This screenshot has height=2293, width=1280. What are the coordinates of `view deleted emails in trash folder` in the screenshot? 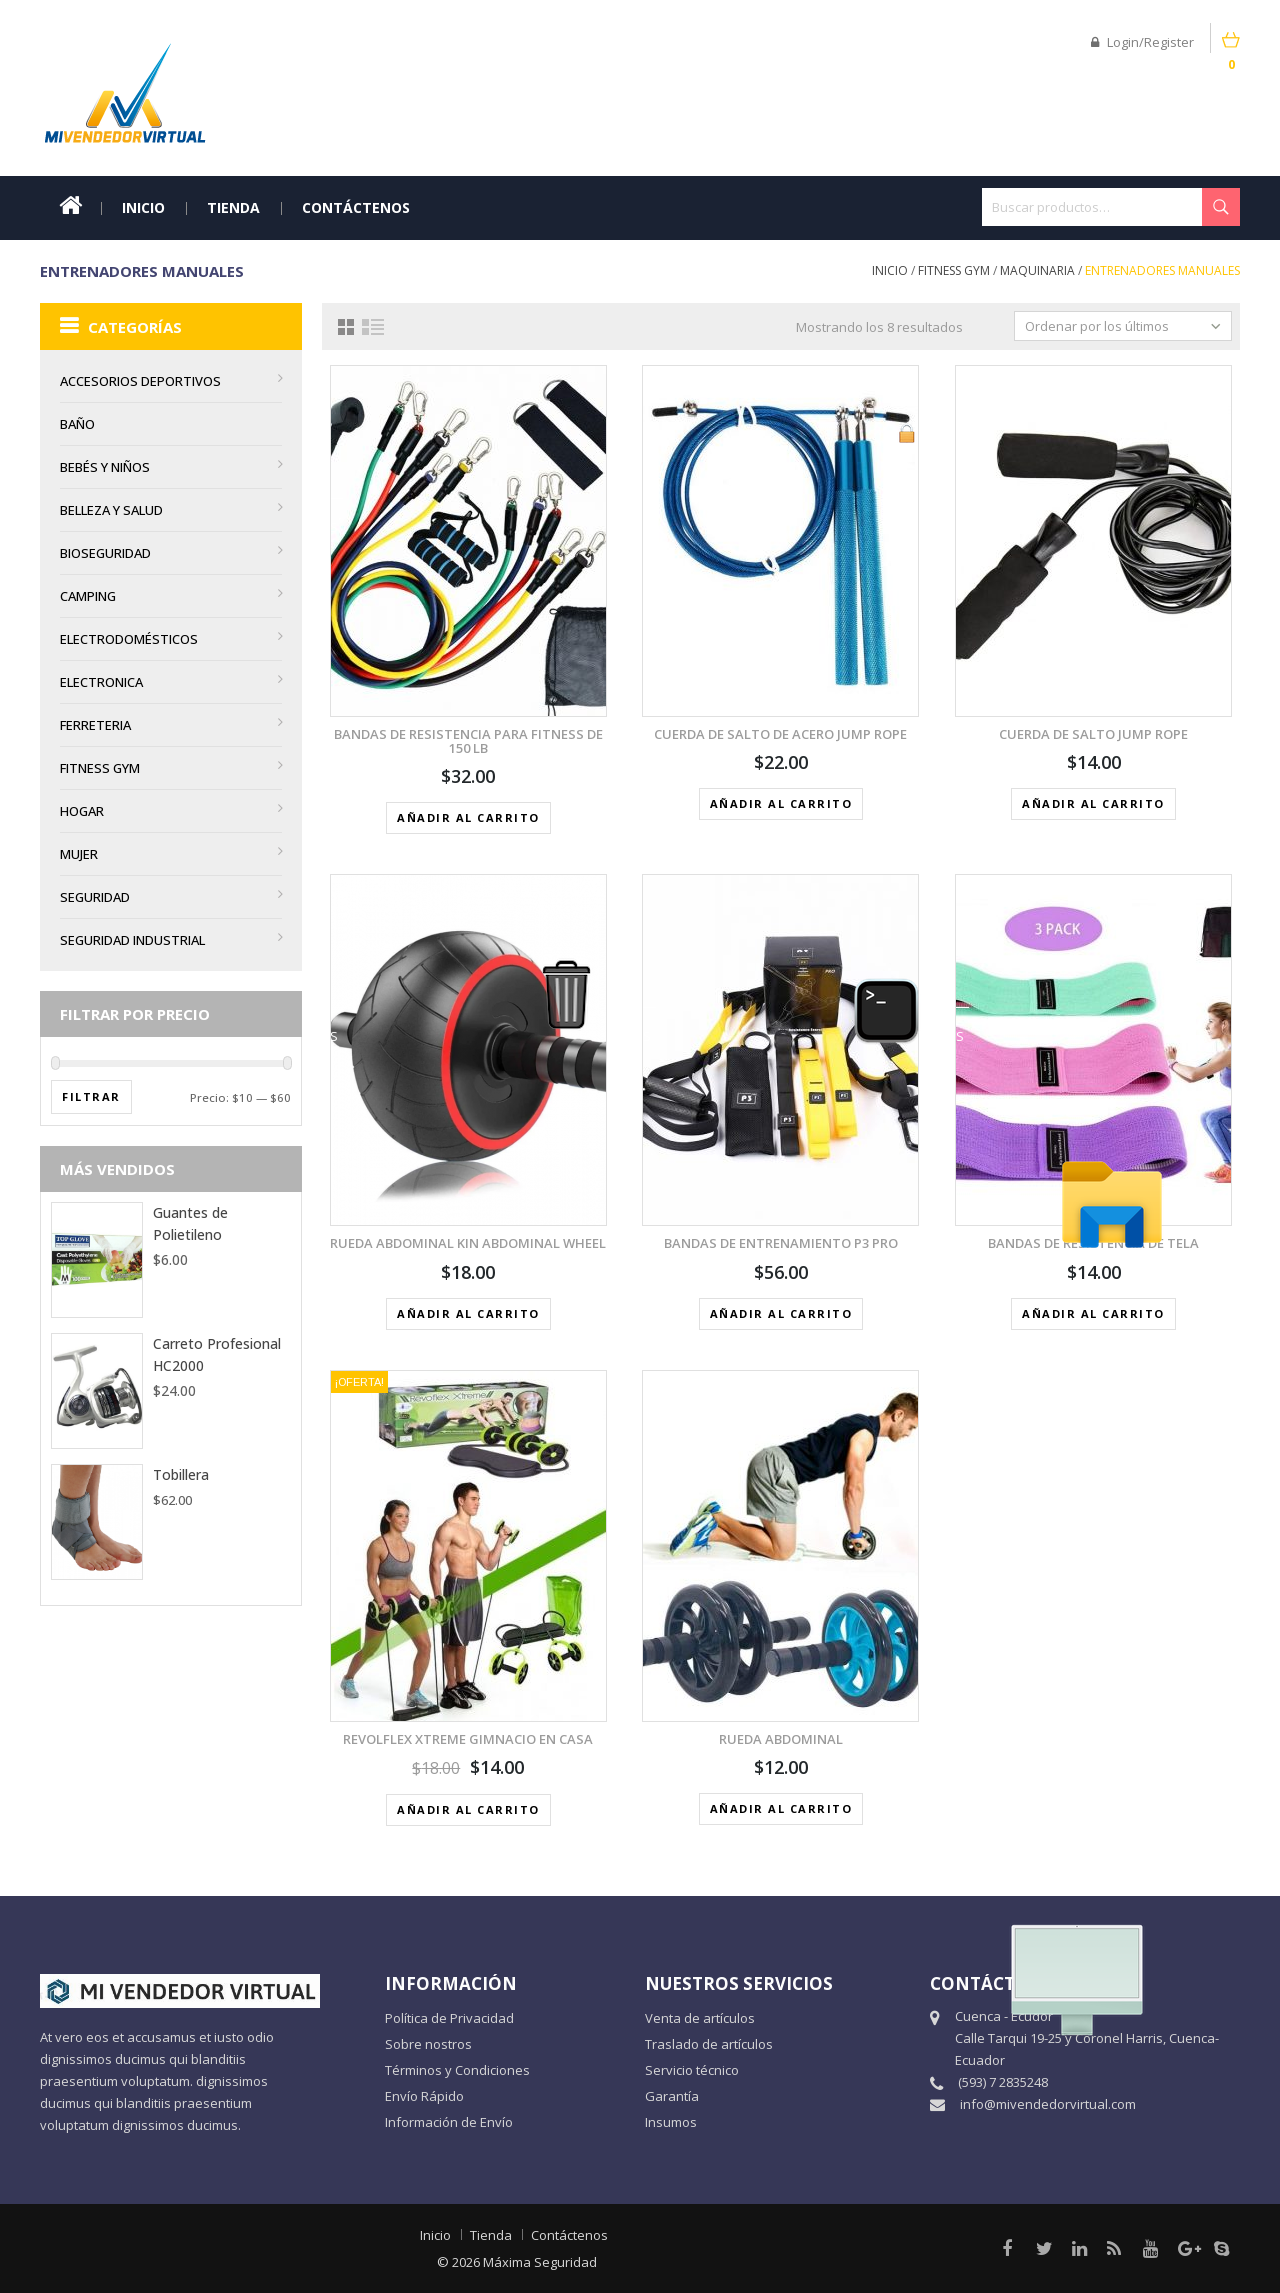 It's located at (566, 994).